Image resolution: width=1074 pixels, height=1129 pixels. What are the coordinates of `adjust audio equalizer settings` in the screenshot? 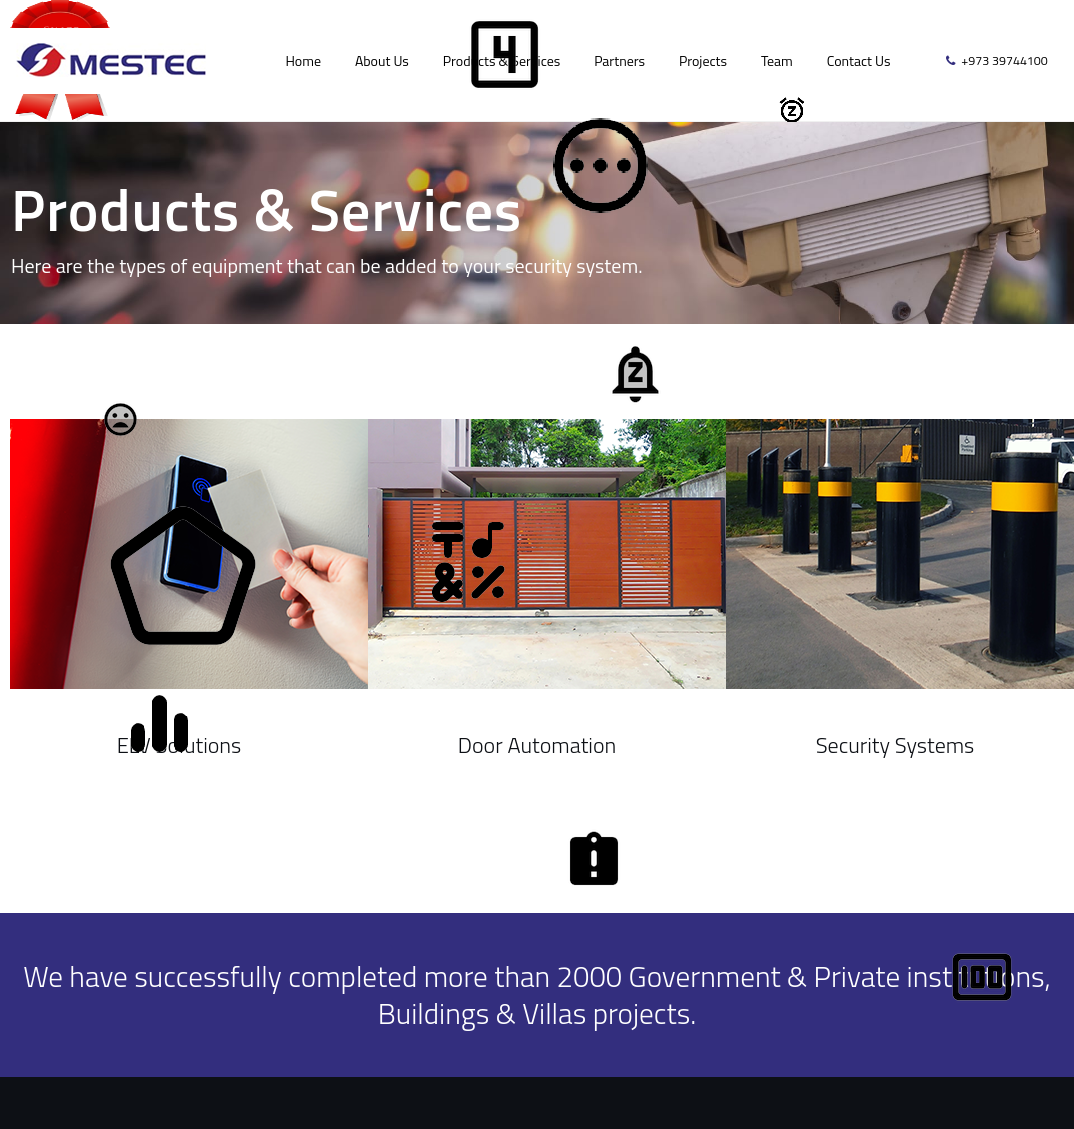 It's located at (159, 723).